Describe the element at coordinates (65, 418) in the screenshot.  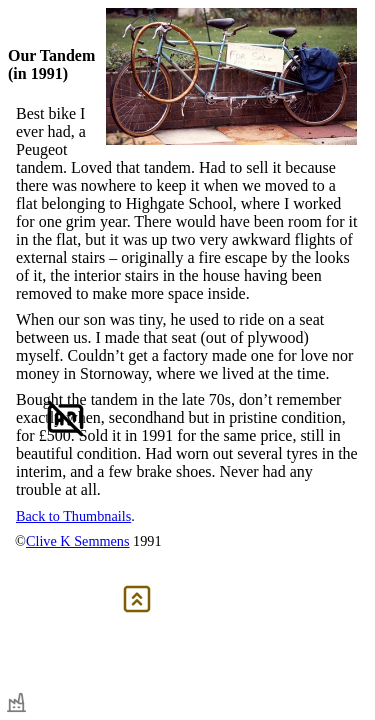
I see `ad-free mode enabled` at that location.